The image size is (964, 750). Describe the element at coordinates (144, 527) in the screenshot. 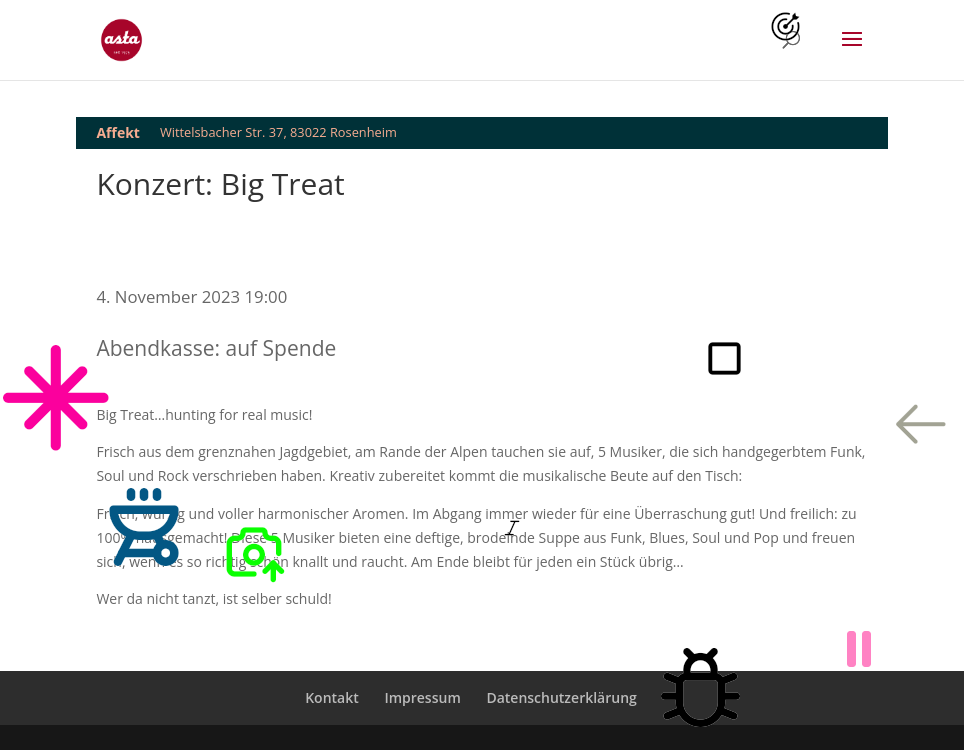

I see `access grill or barbecue settings` at that location.